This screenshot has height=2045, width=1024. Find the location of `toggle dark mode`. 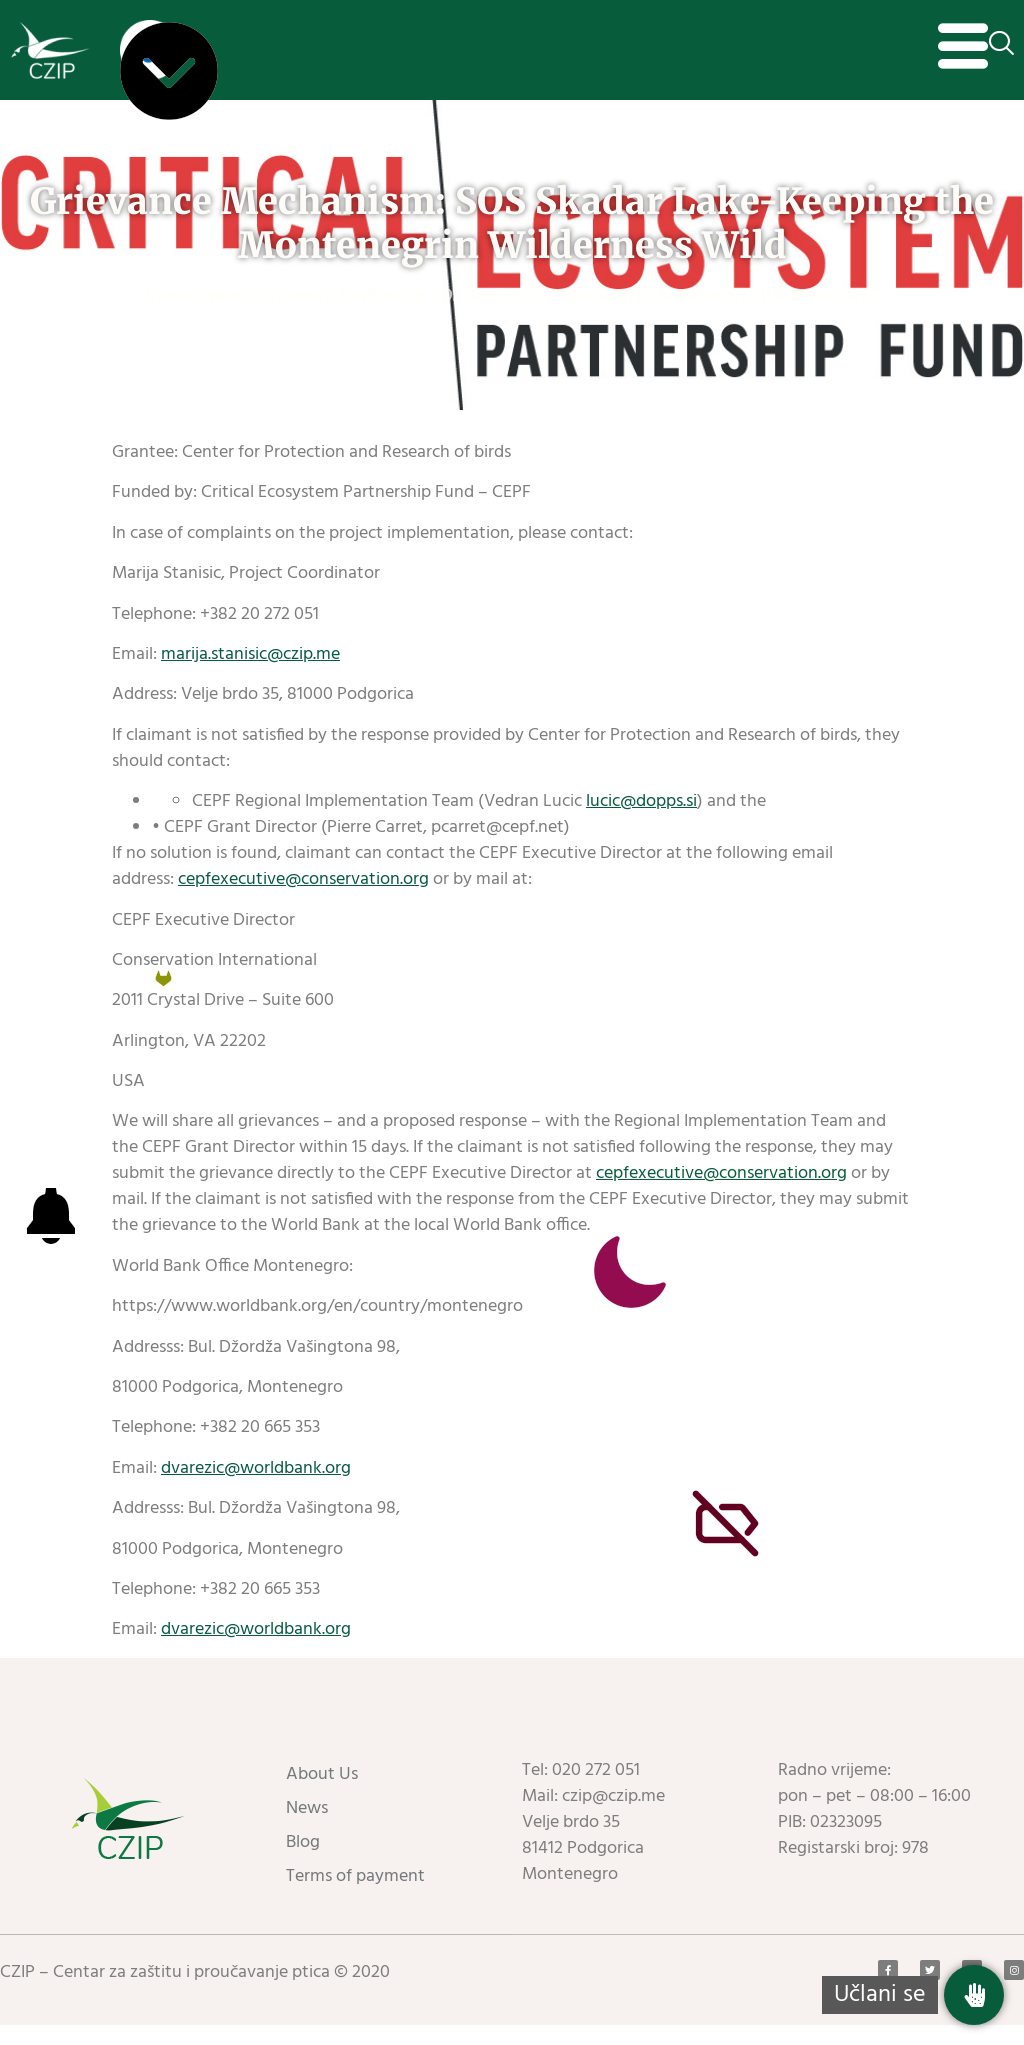

toggle dark mode is located at coordinates (630, 1272).